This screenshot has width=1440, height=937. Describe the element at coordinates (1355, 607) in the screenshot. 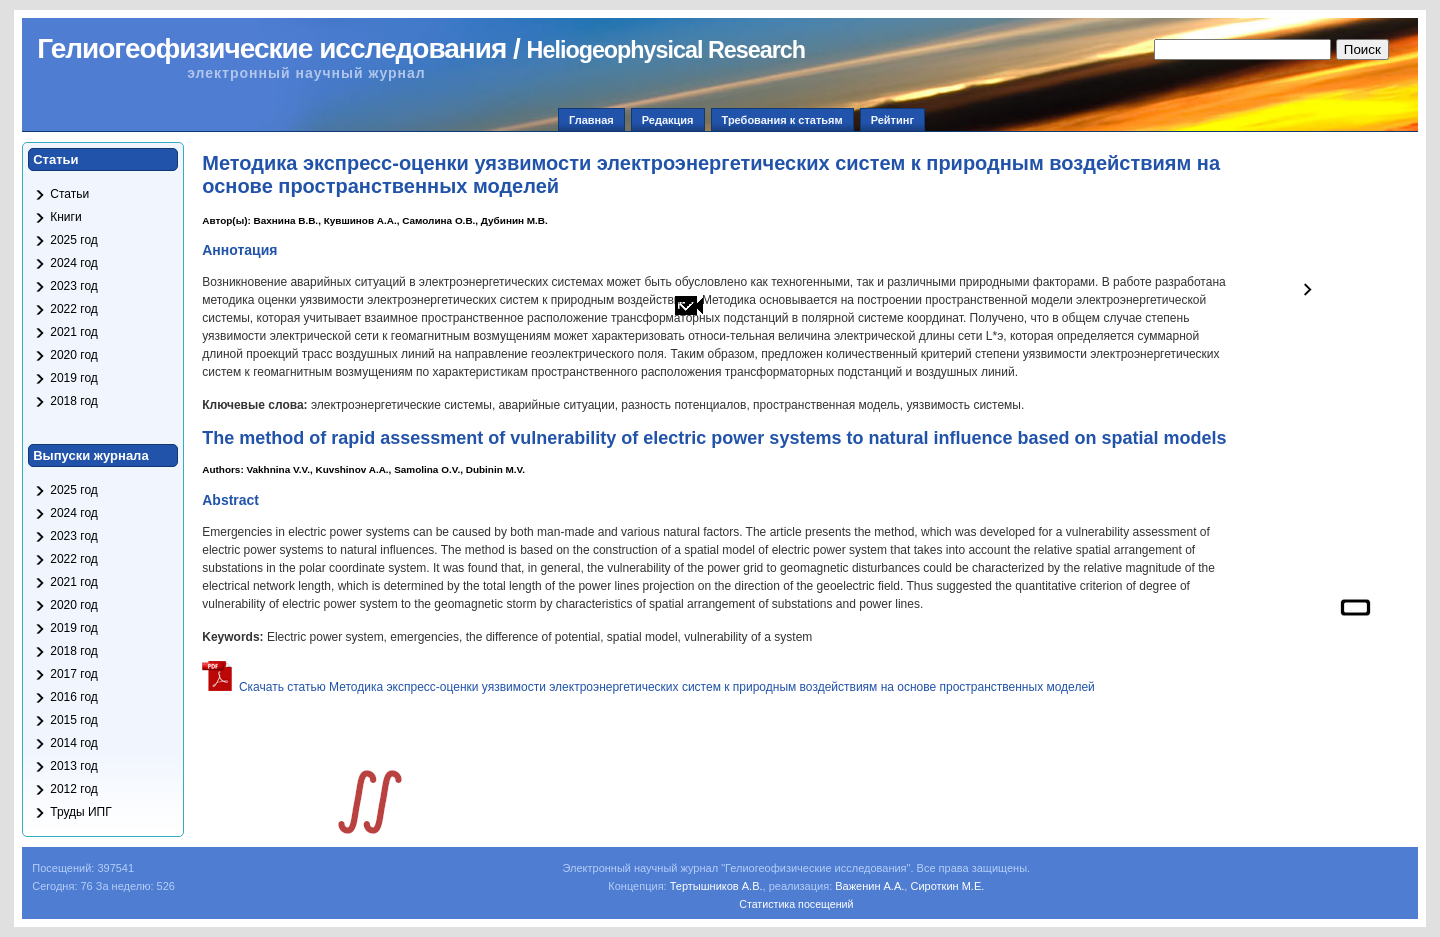

I see `crop image to 7:5 aspect ratio` at that location.